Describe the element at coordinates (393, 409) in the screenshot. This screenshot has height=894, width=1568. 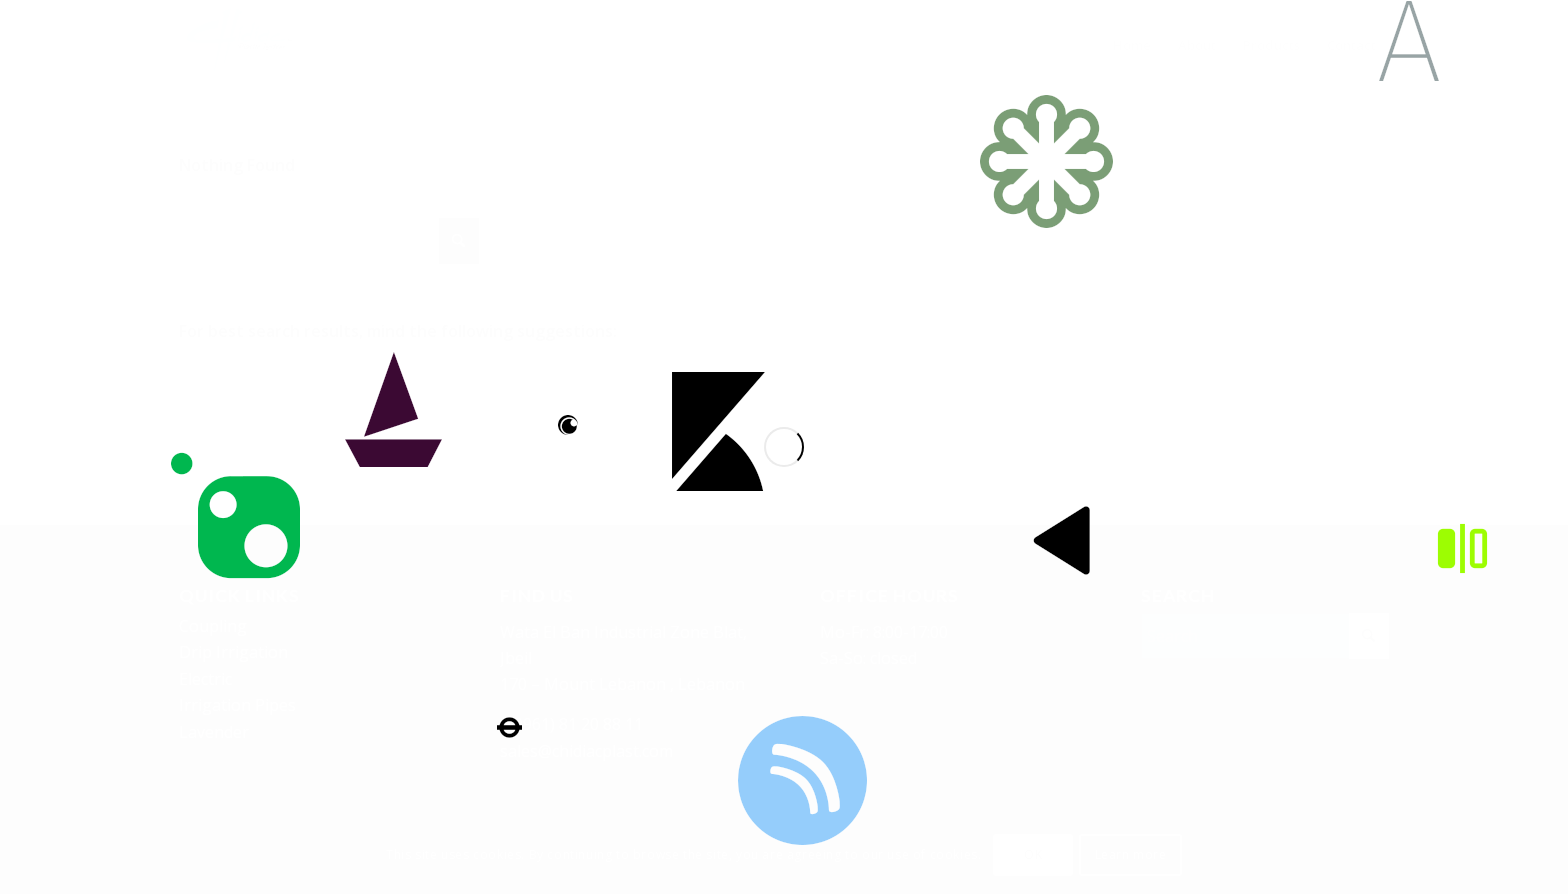
I see `boat brand logo` at that location.